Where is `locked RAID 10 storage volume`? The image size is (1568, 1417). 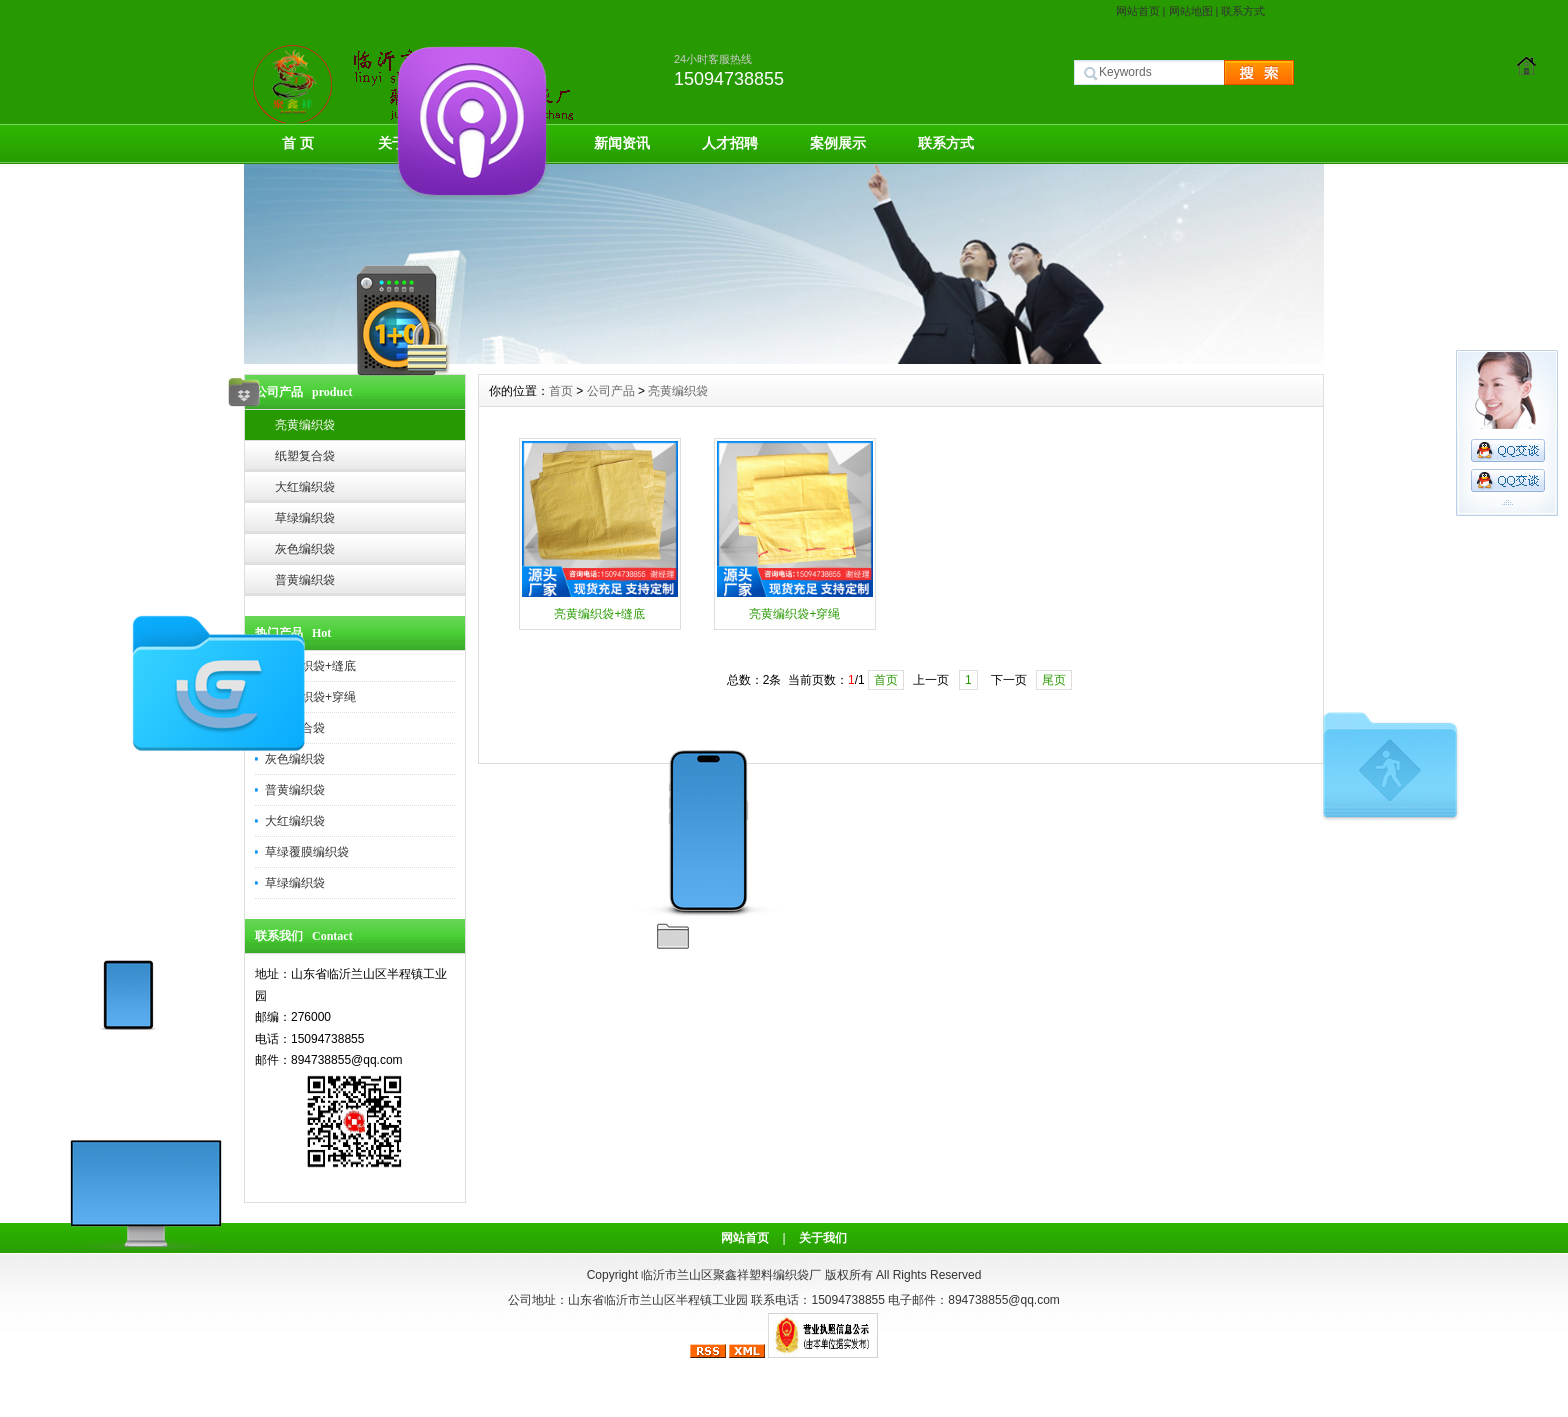
locked RAID 10 storage volume is located at coordinates (396, 320).